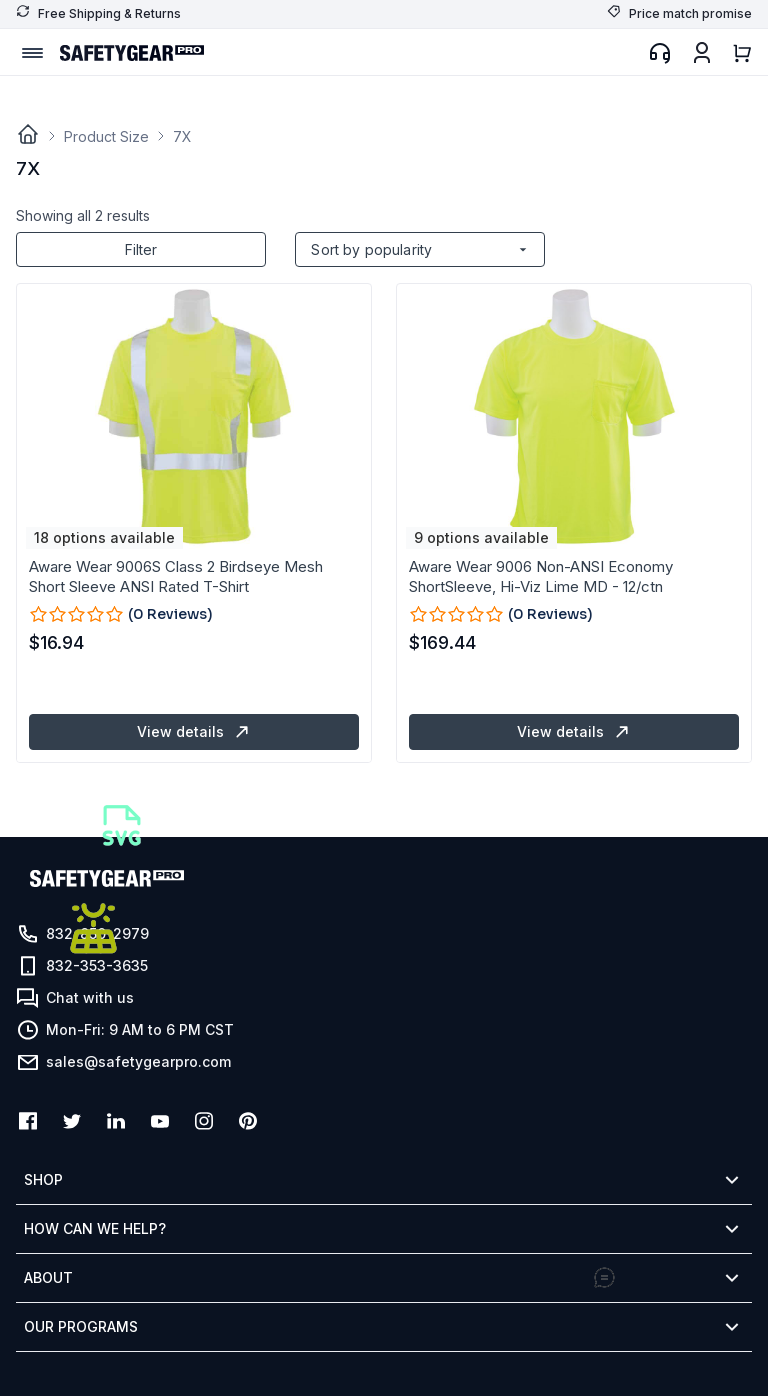  What do you see at coordinates (93, 929) in the screenshot?
I see `access solar energy settings` at bounding box center [93, 929].